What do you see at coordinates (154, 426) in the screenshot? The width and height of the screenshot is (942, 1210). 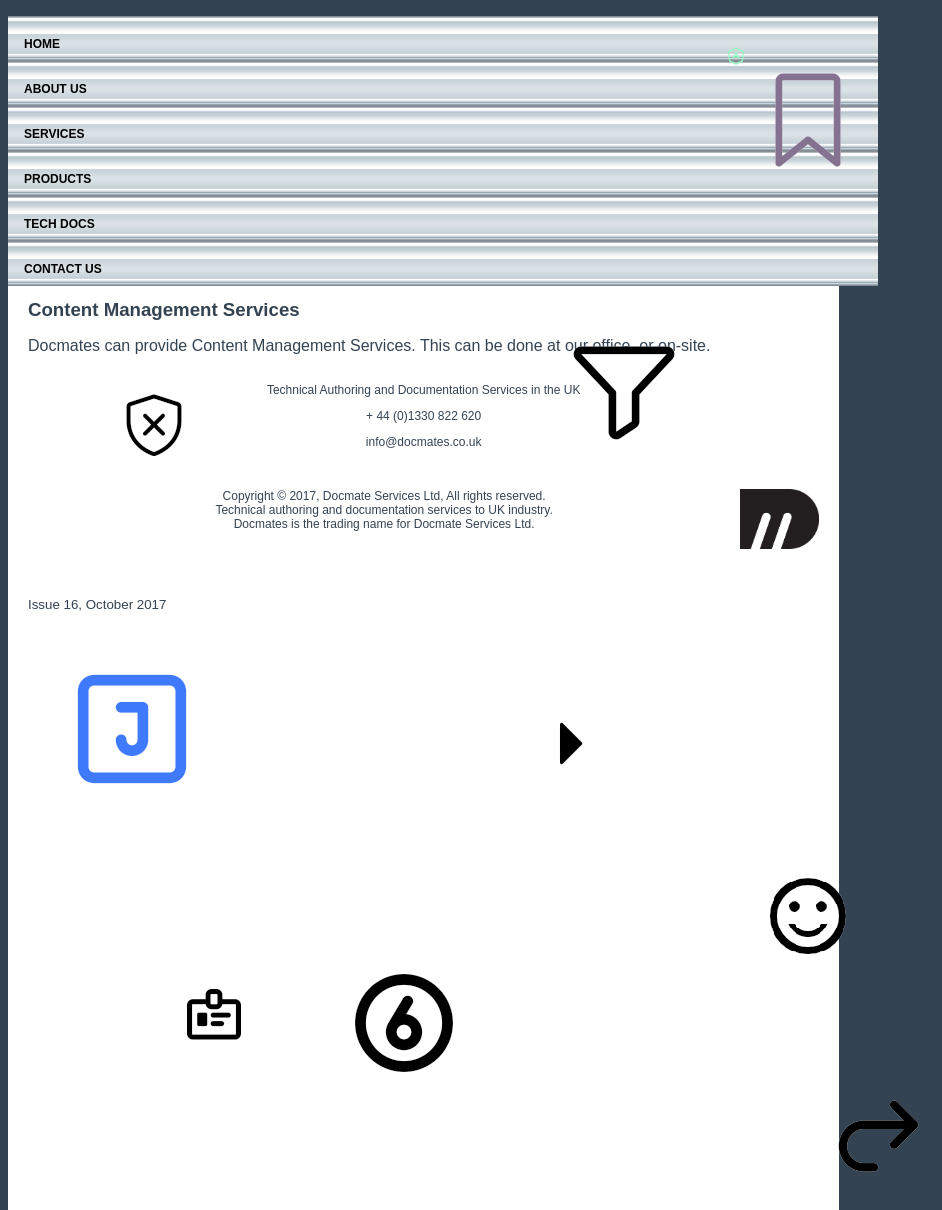 I see `security check failed or blocked` at bounding box center [154, 426].